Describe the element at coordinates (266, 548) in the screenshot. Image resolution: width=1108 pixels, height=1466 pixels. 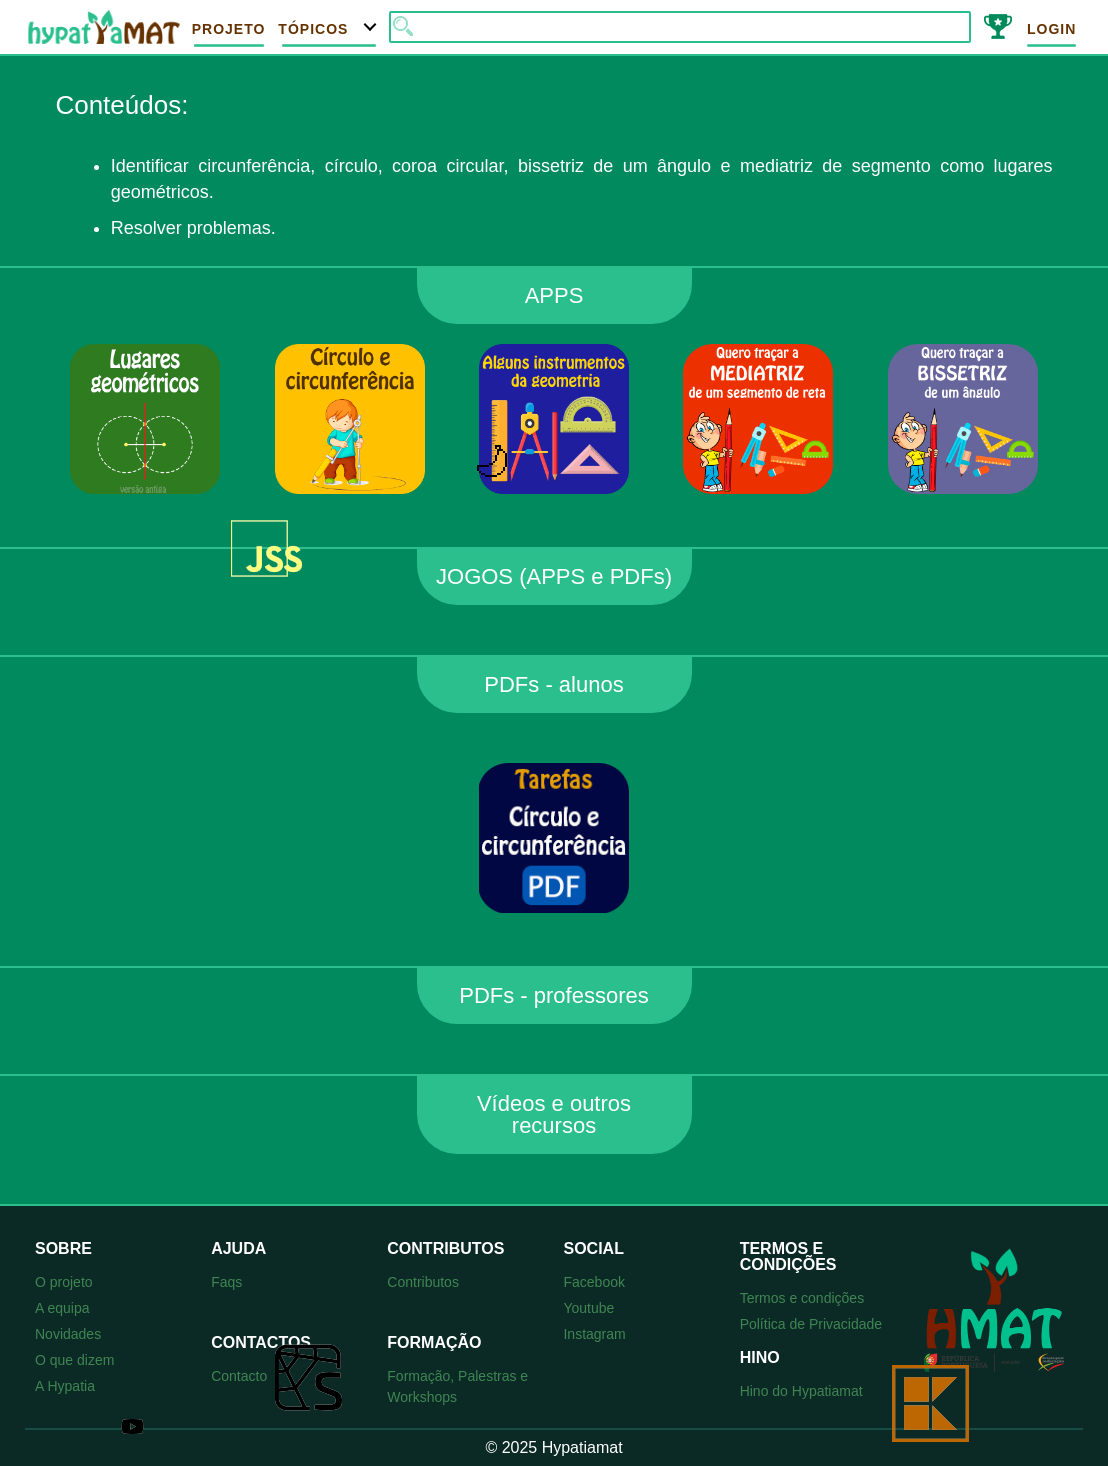
I see `JSS (JavaScript Style Sheets) library logo` at that location.